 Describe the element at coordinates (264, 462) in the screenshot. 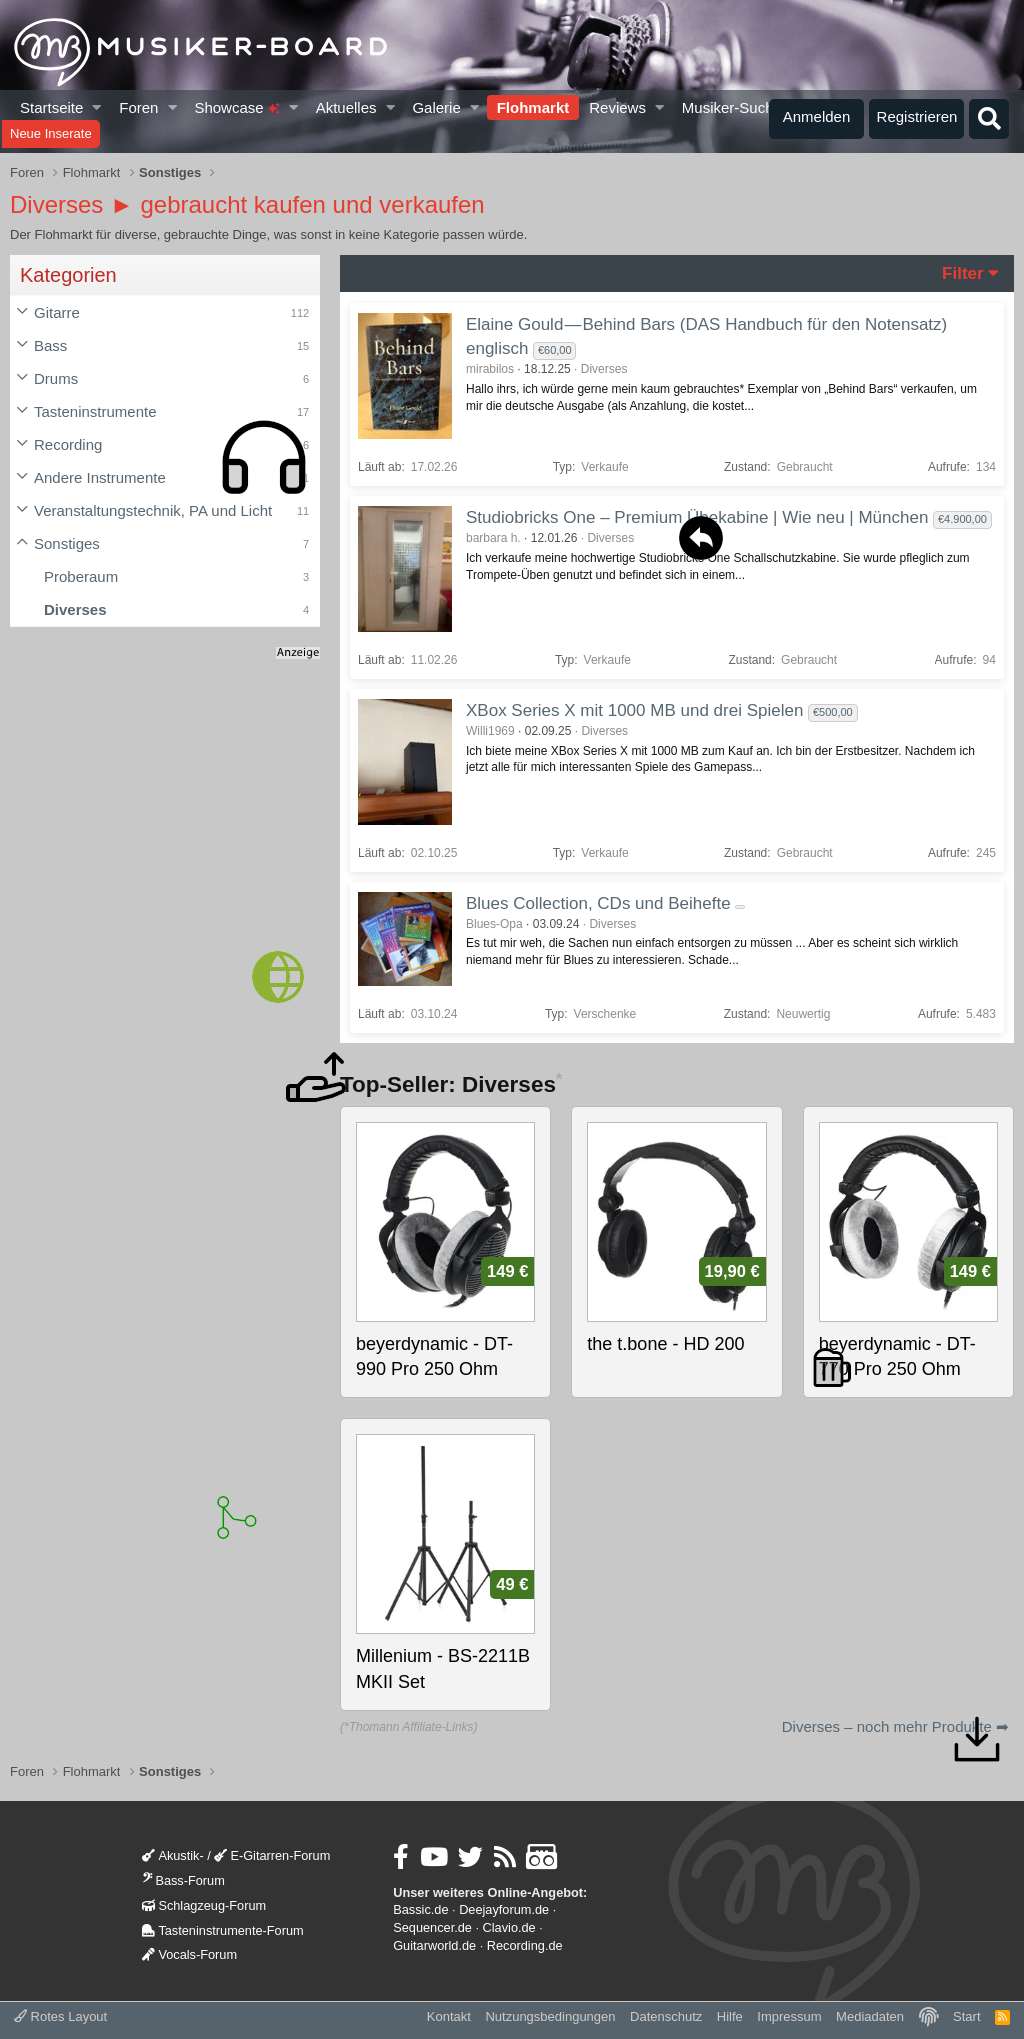

I see `access audio or music playback` at that location.